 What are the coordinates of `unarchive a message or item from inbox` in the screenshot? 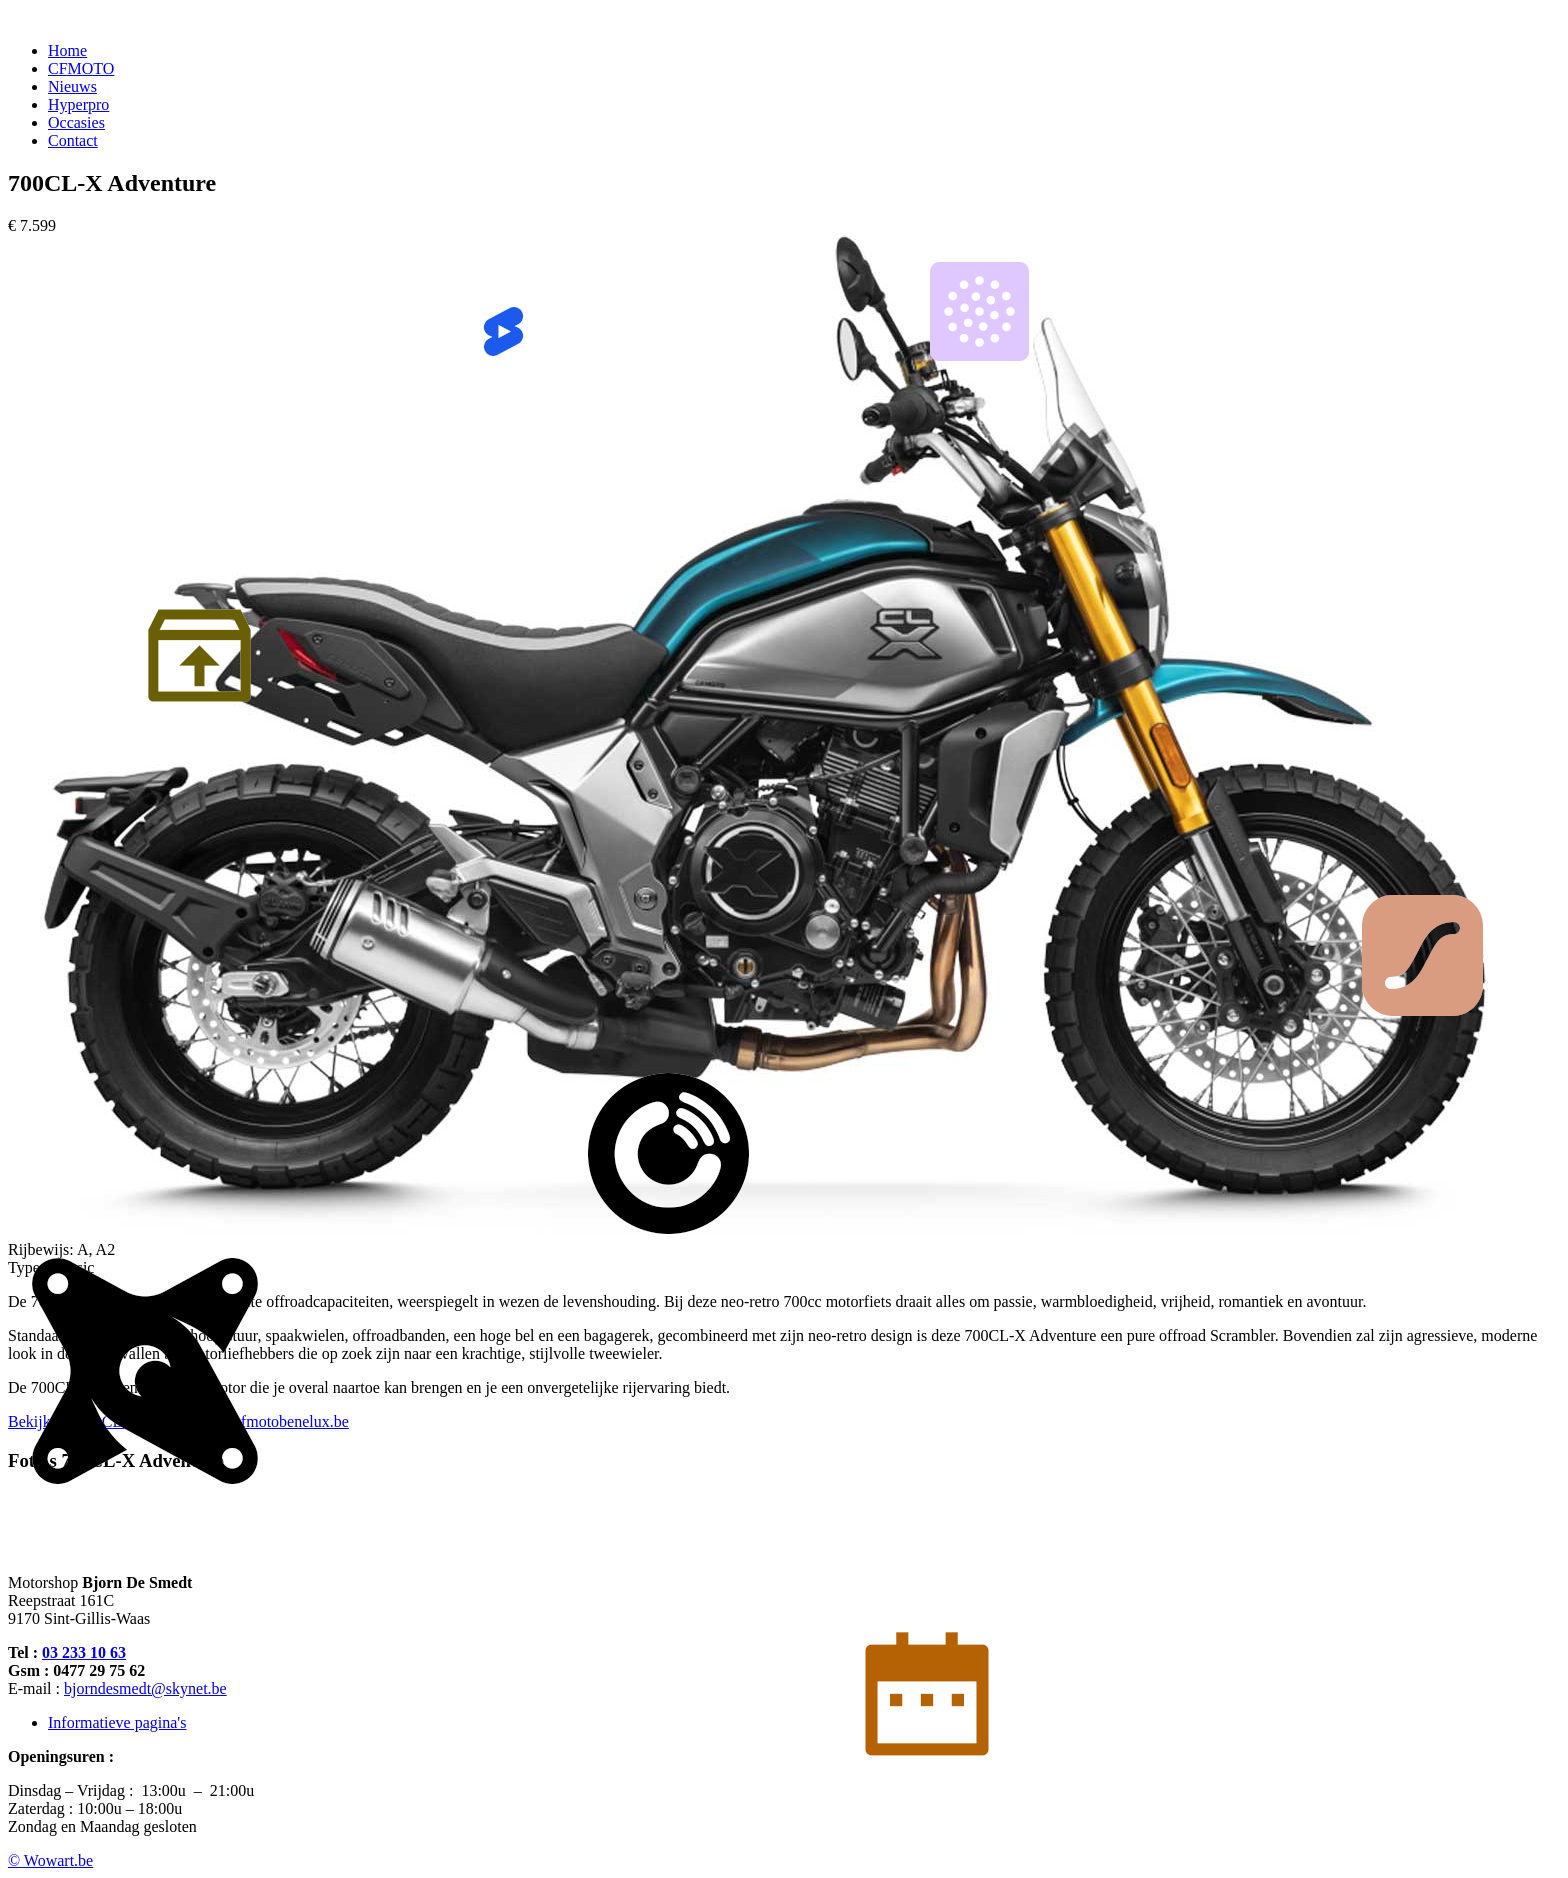 It's located at (199, 655).